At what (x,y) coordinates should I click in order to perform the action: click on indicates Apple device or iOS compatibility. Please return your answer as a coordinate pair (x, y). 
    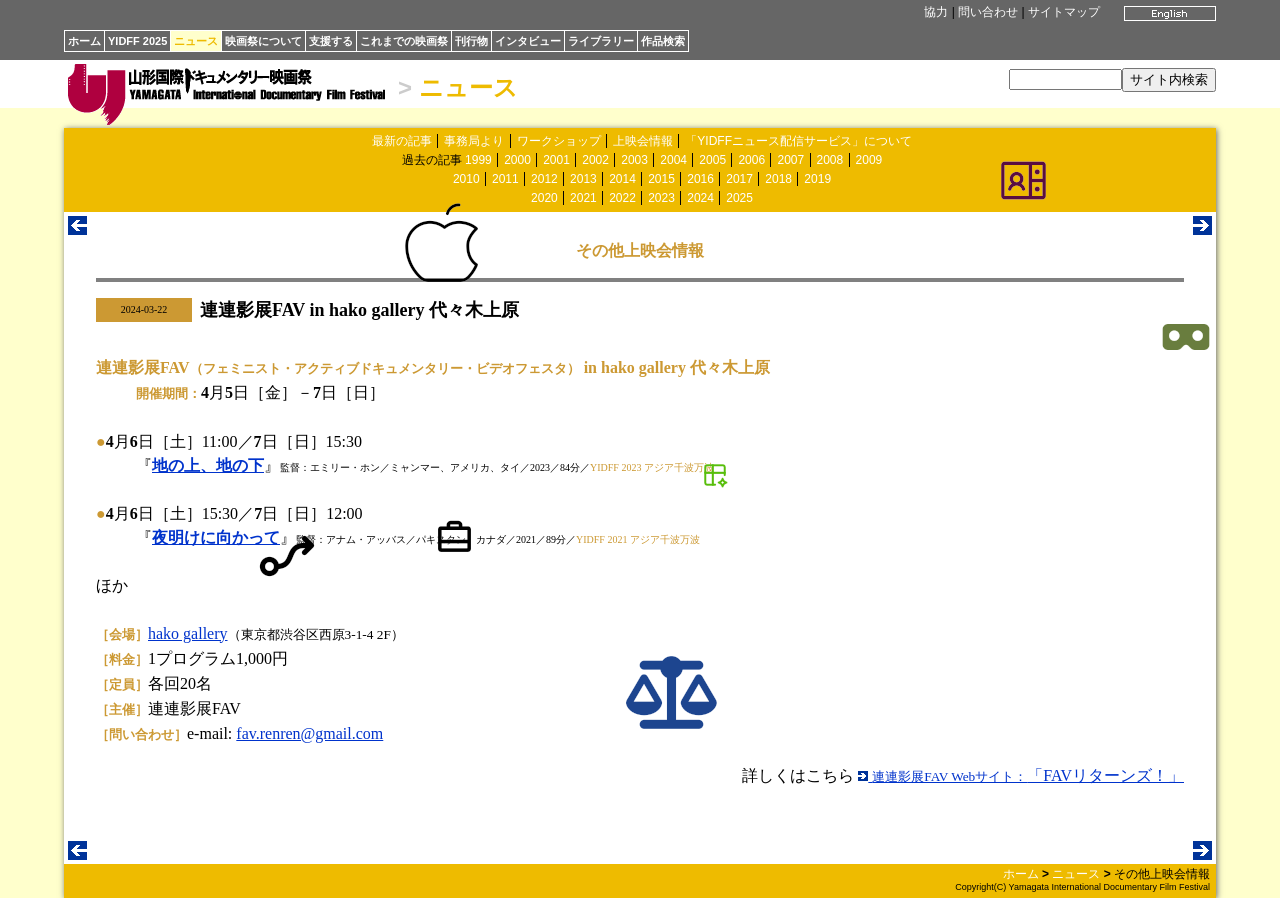
    Looking at the image, I should click on (444, 248).